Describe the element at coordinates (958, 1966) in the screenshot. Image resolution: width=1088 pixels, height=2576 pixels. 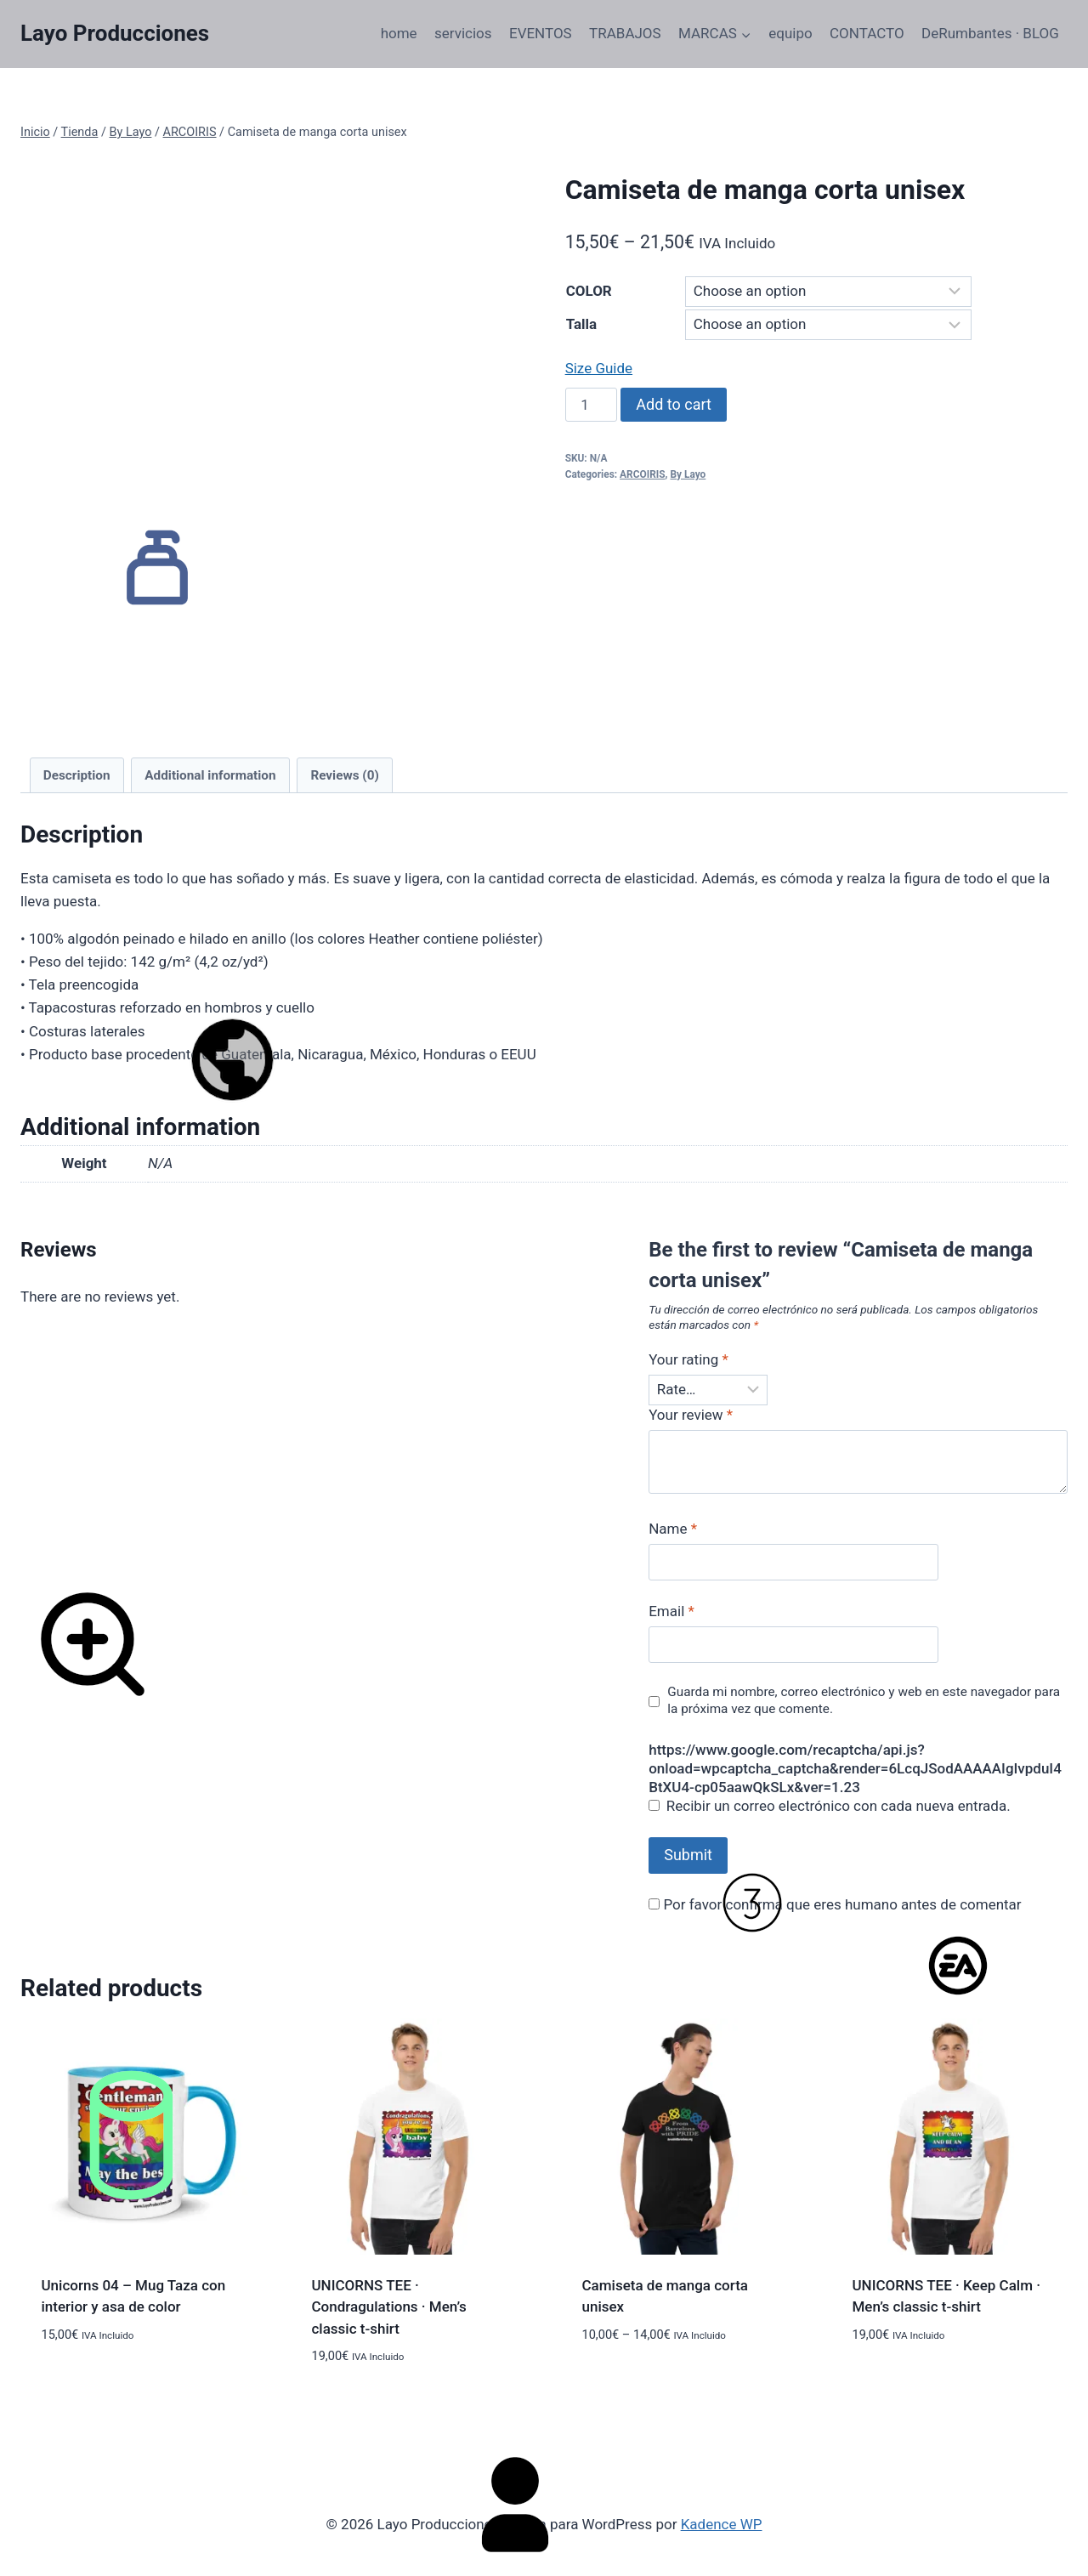
I see `Electronic Arts (EA) brand logo` at that location.